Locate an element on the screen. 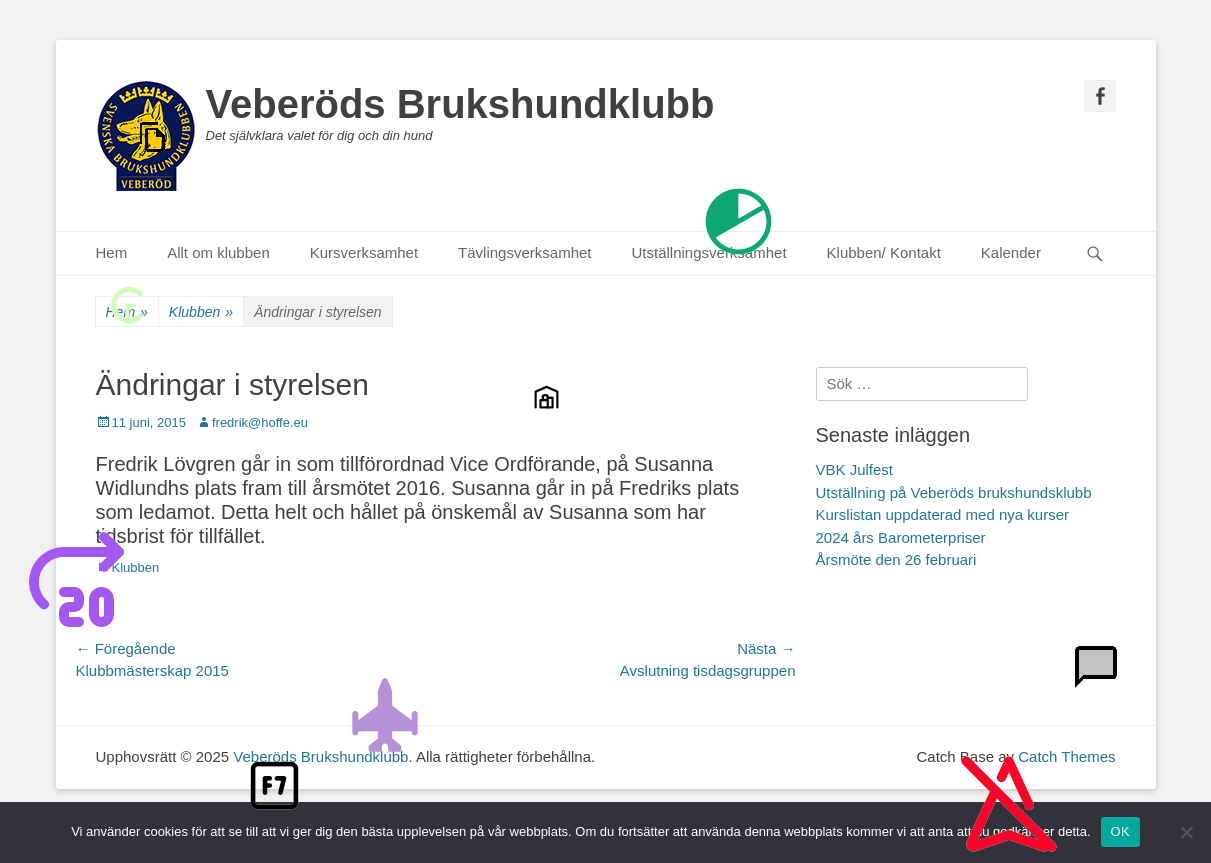 The height and width of the screenshot is (863, 1211). indicates brazilian cruzeiro currency is located at coordinates (128, 305).